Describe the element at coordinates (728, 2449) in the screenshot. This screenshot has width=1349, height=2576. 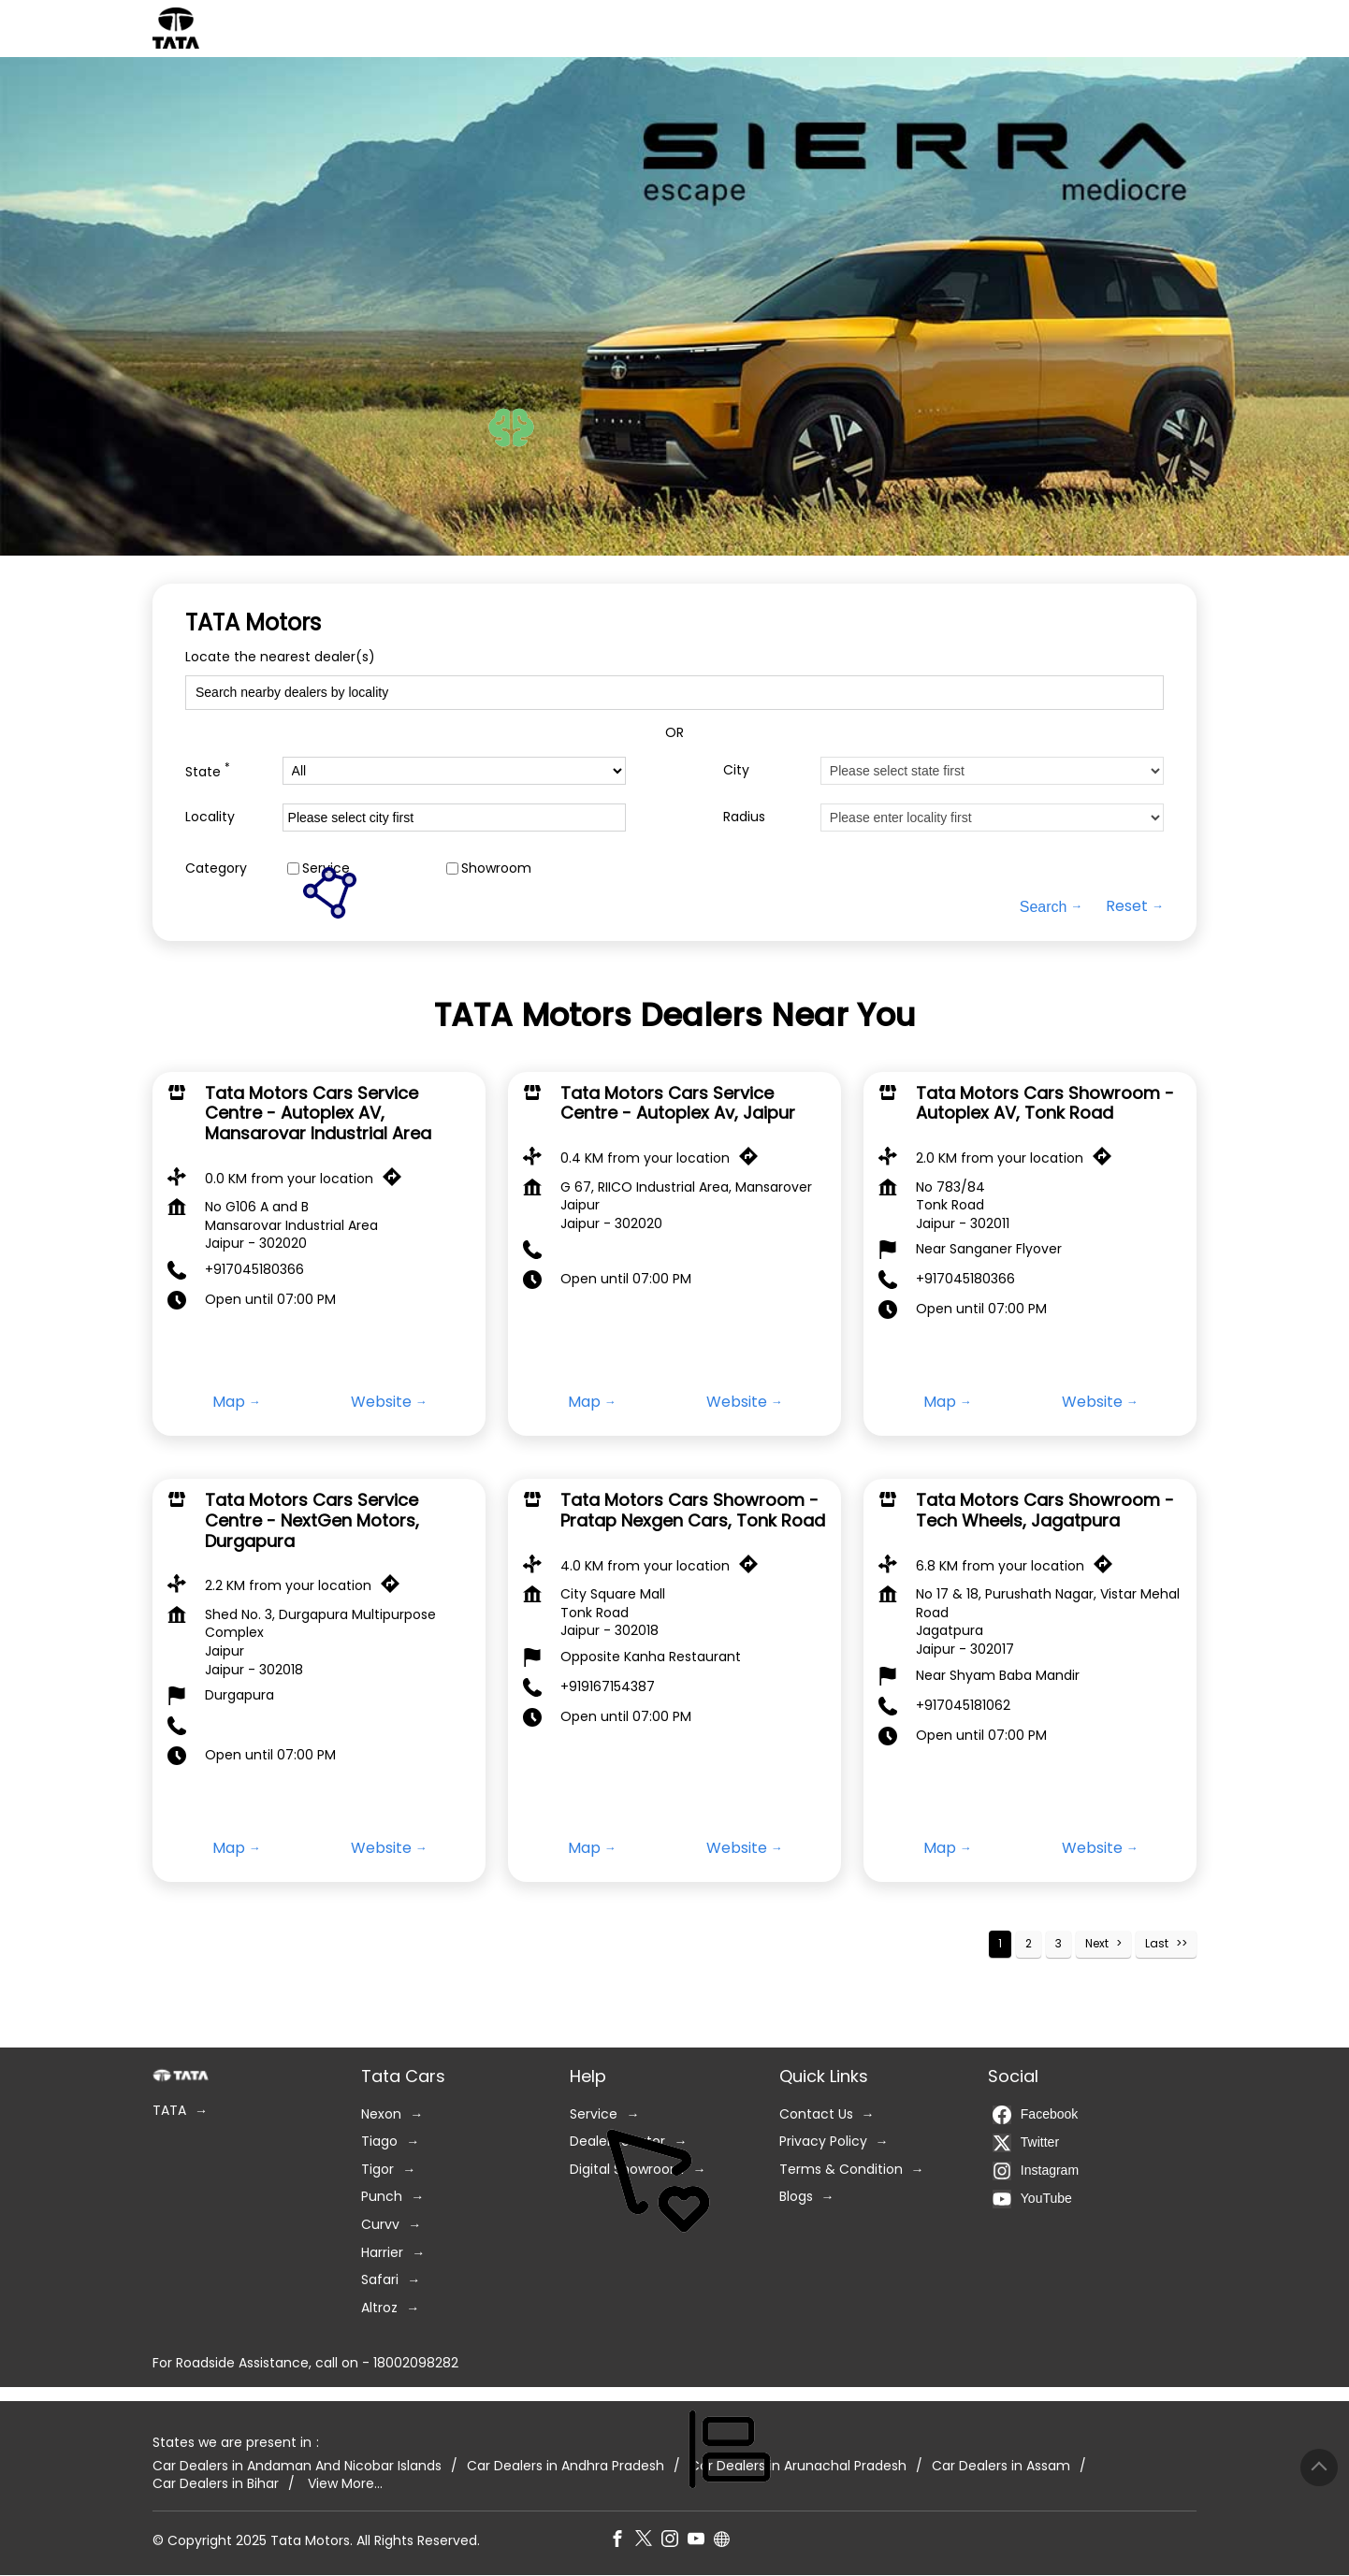
I see `align text to the left` at that location.